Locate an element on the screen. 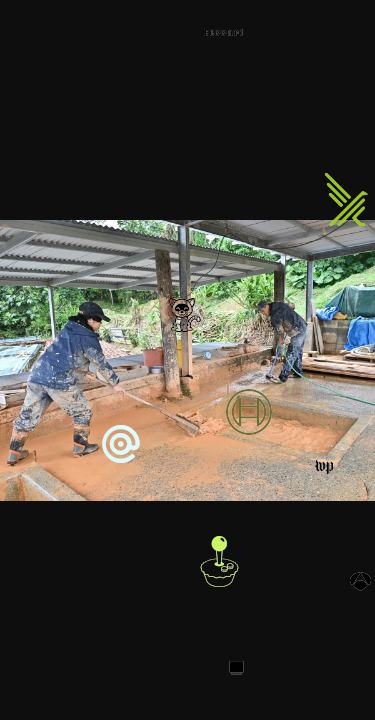 Image resolution: width=375 pixels, height=720 pixels. Falco open-source security tool logo is located at coordinates (346, 199).